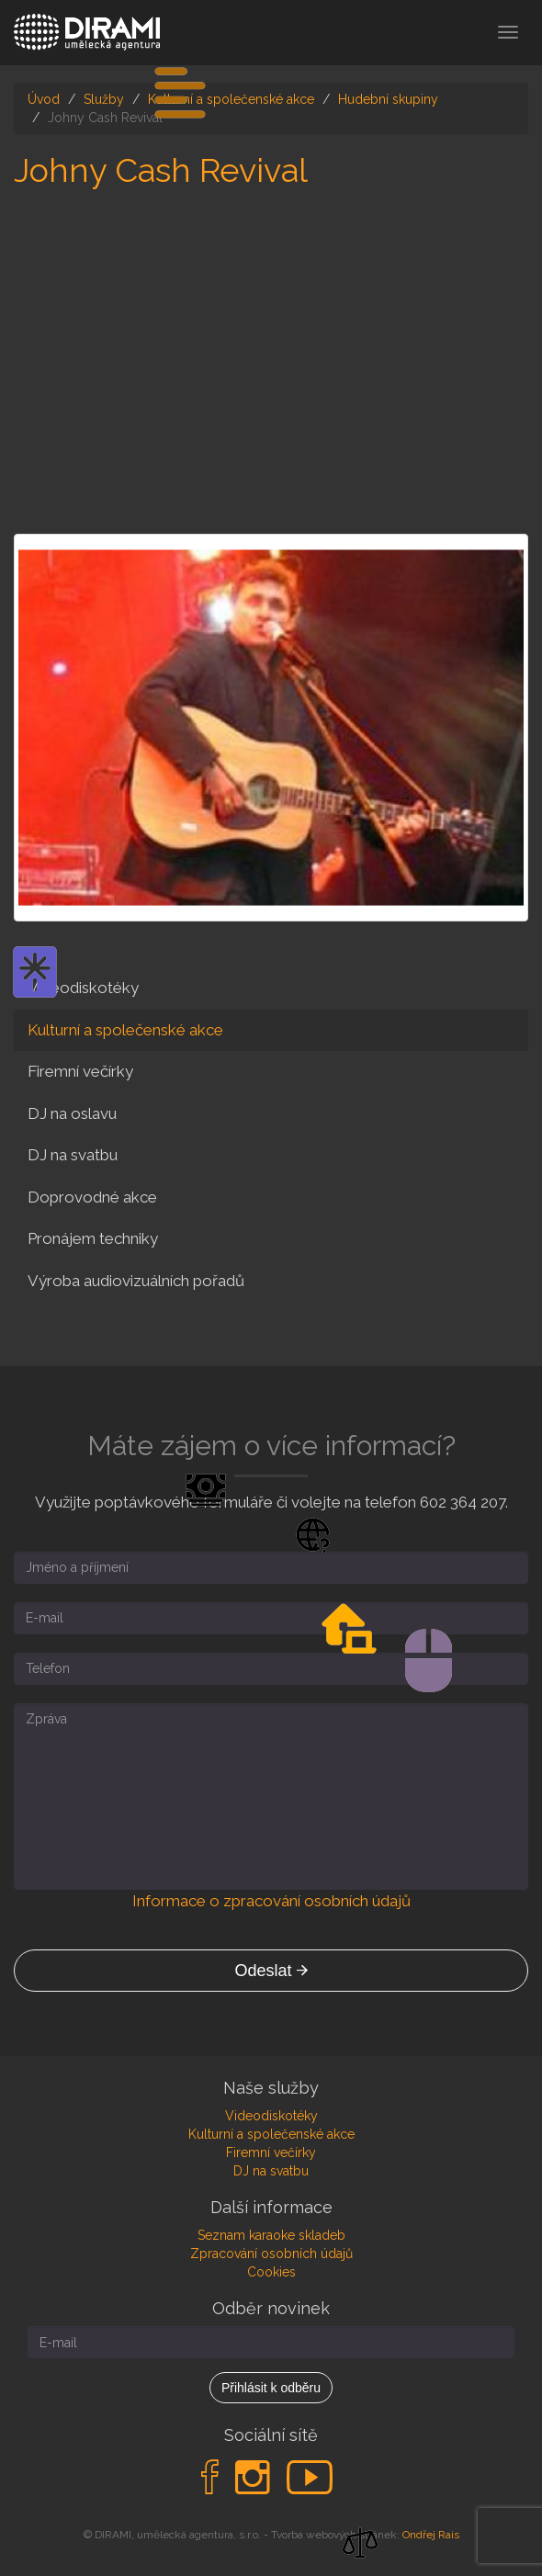 The image size is (542, 2576). Describe the element at coordinates (428, 1660) in the screenshot. I see `indicates mouse input device settings` at that location.